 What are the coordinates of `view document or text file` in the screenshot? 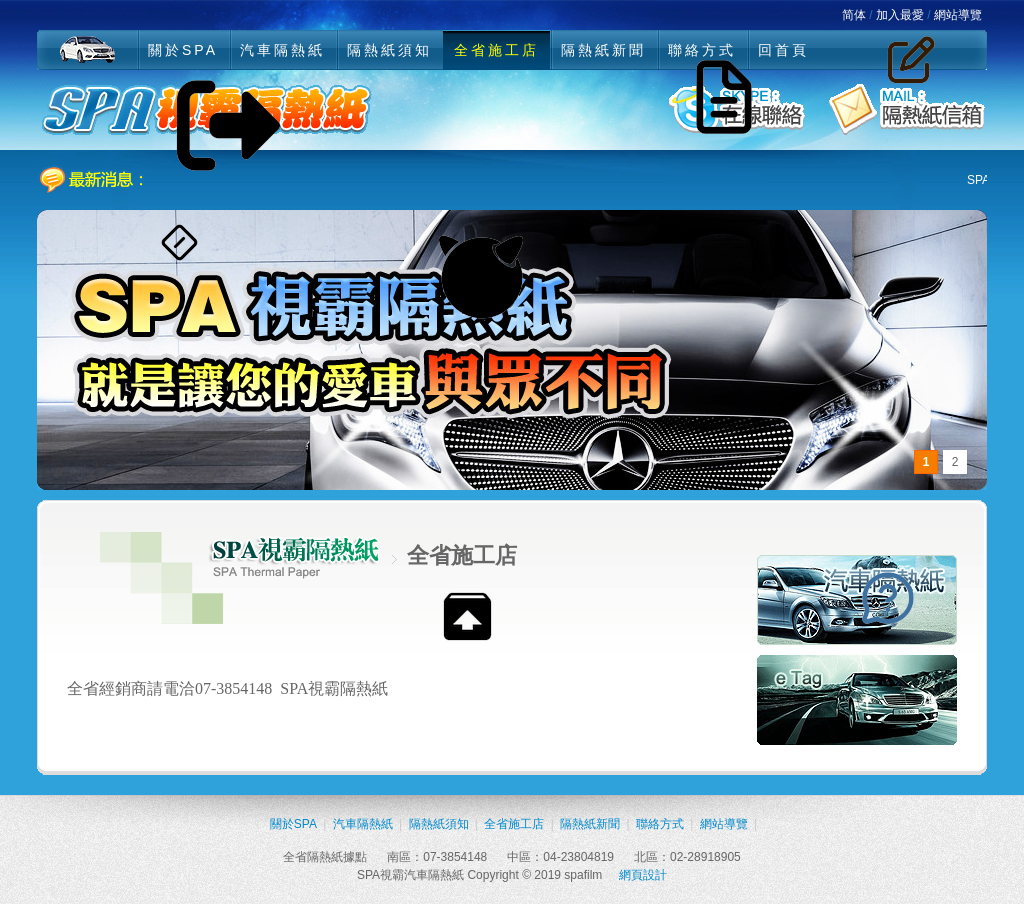 It's located at (724, 97).